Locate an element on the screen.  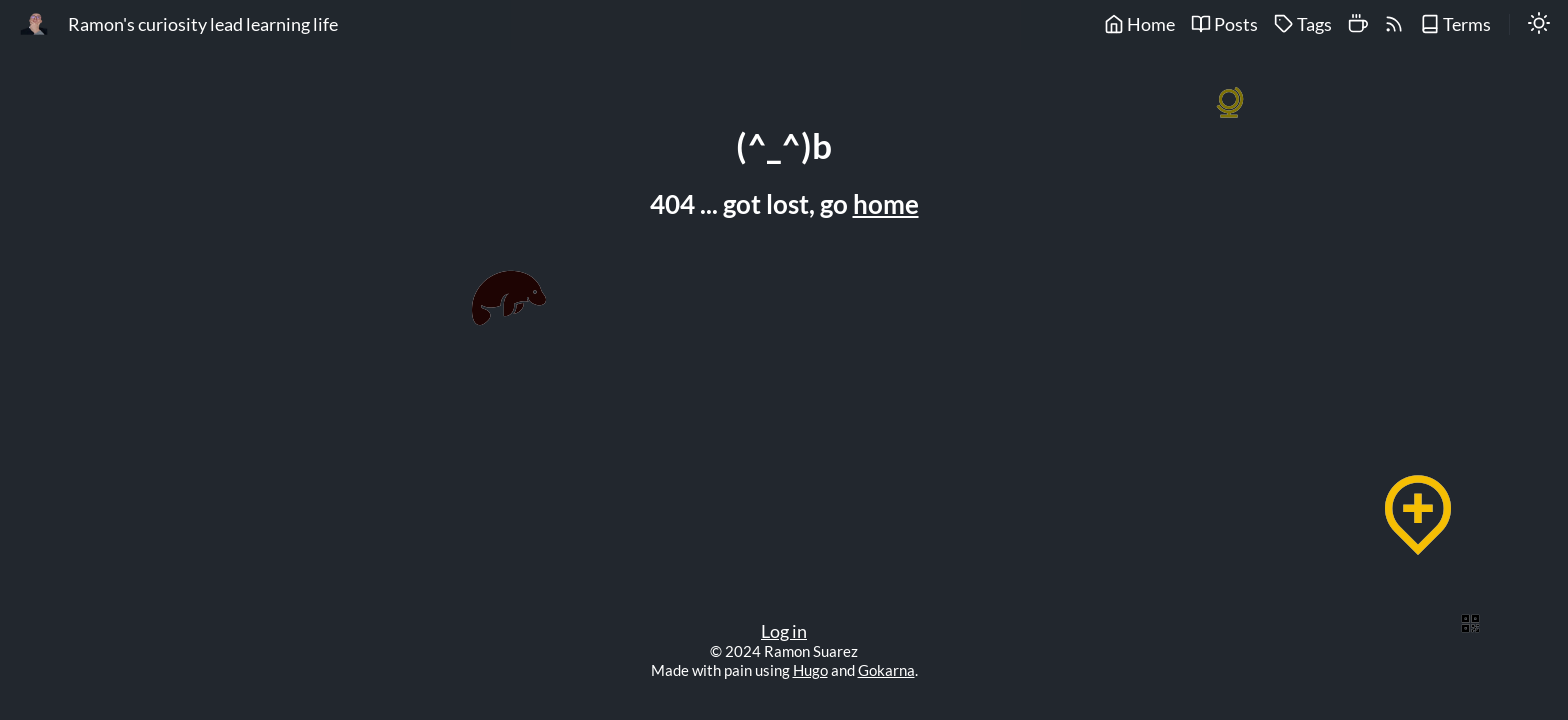
add a new location pin is located at coordinates (1418, 512).